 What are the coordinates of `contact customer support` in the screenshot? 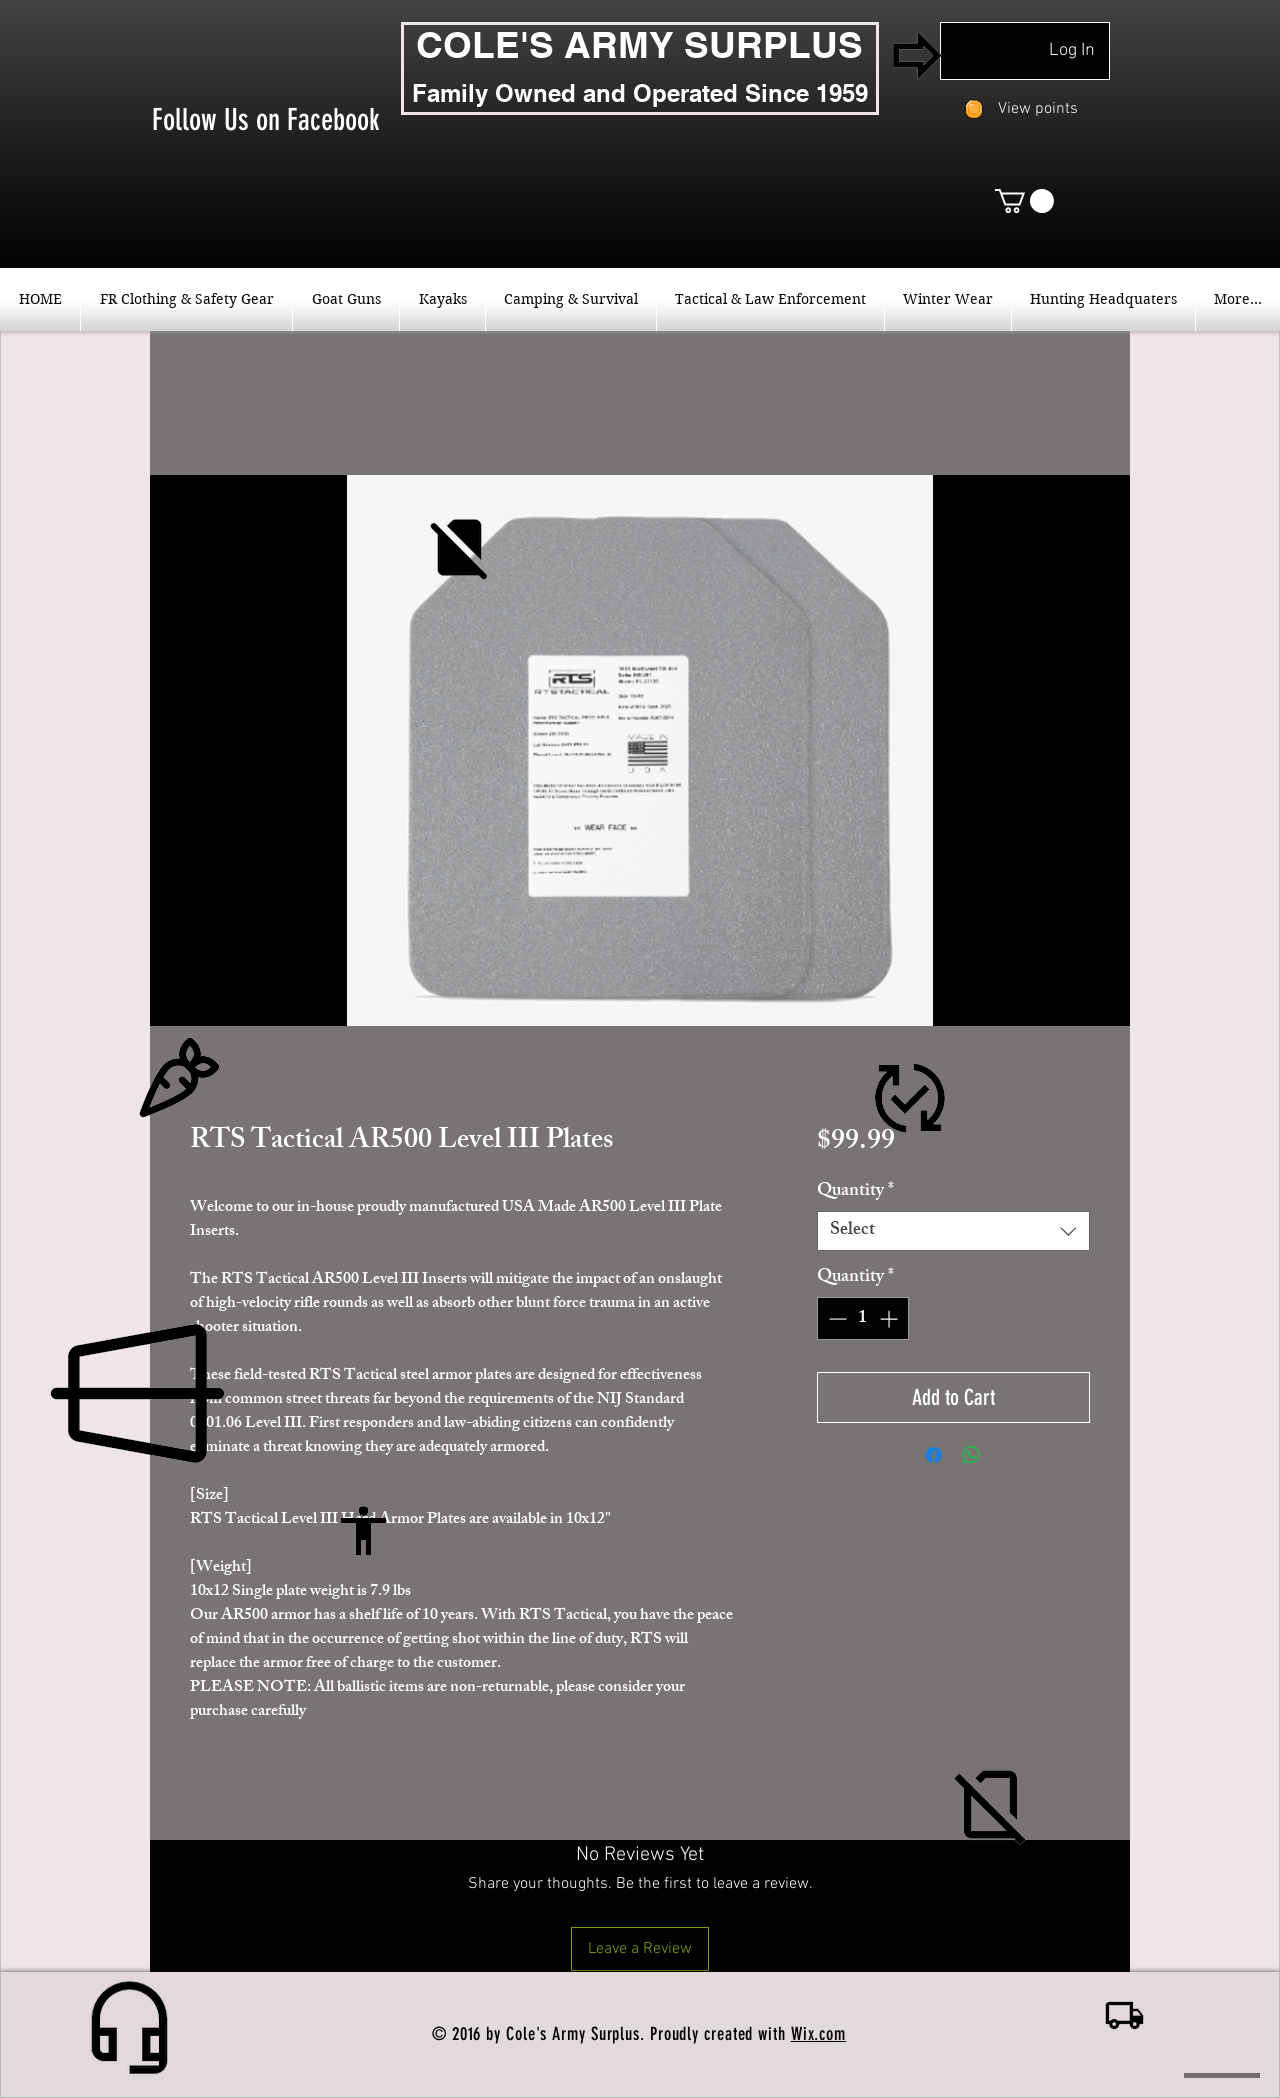 It's located at (129, 2027).